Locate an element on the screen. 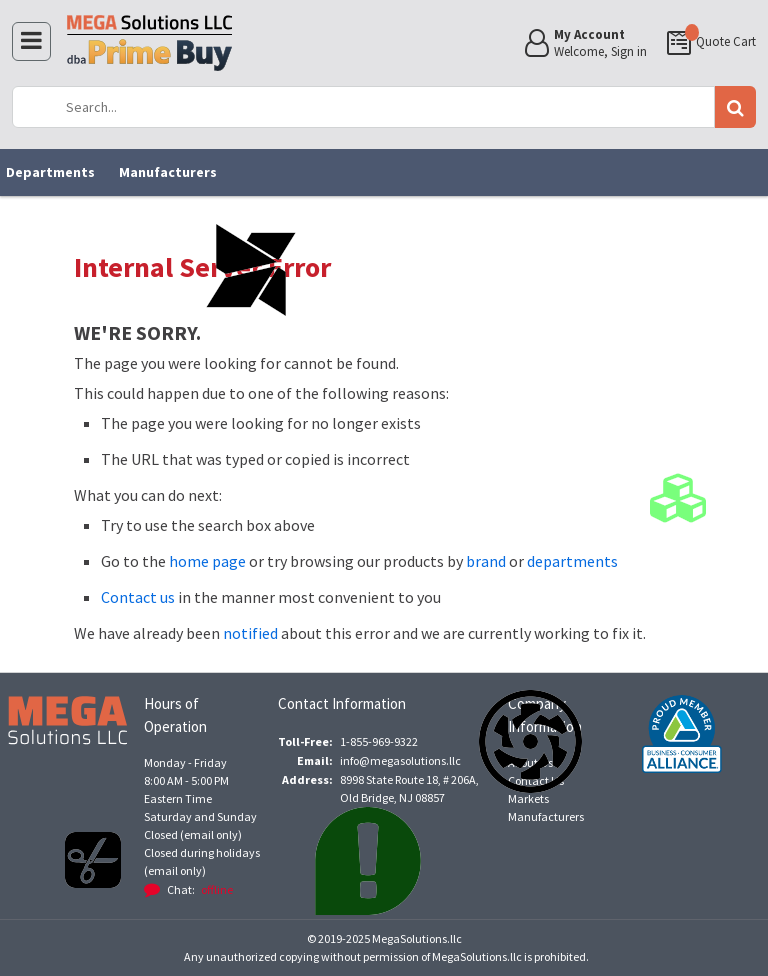 Image resolution: width=768 pixels, height=976 pixels. quasar framework logo is located at coordinates (530, 741).